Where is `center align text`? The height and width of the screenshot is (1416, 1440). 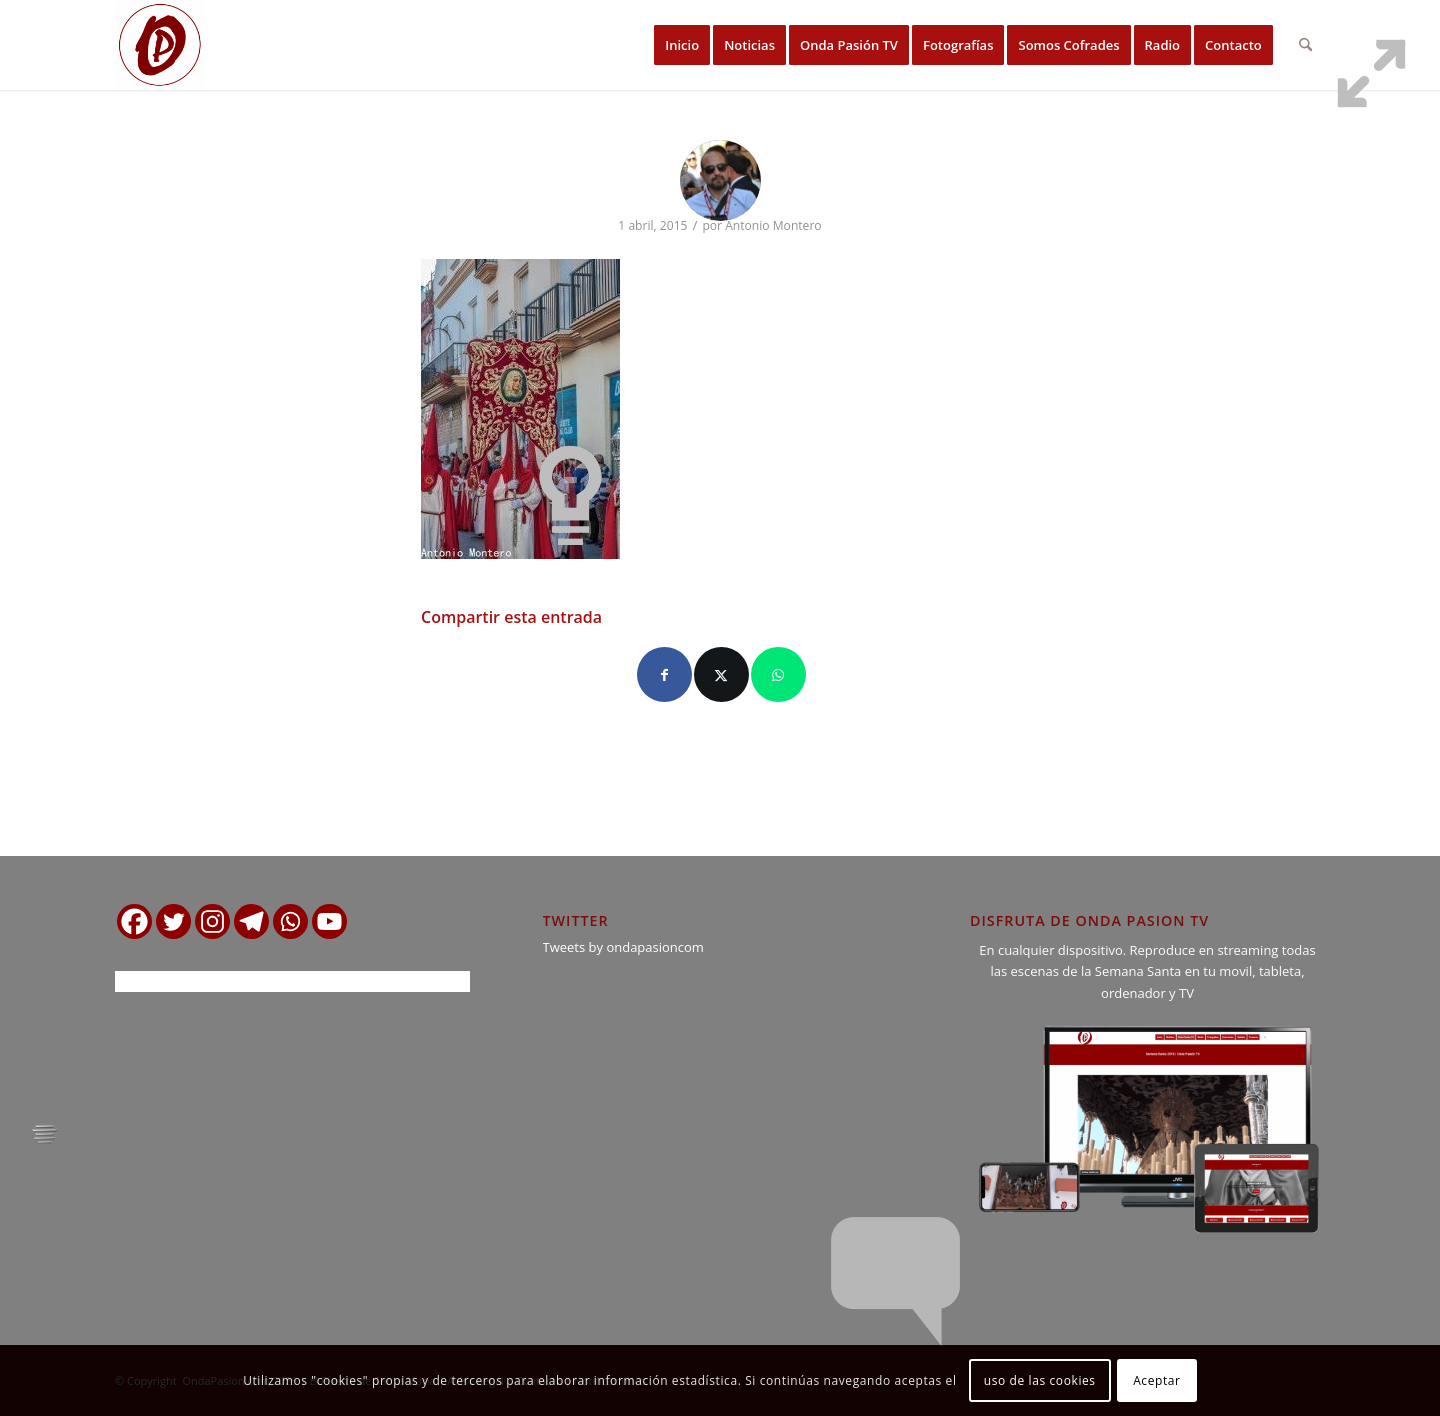 center align text is located at coordinates (44, 1134).